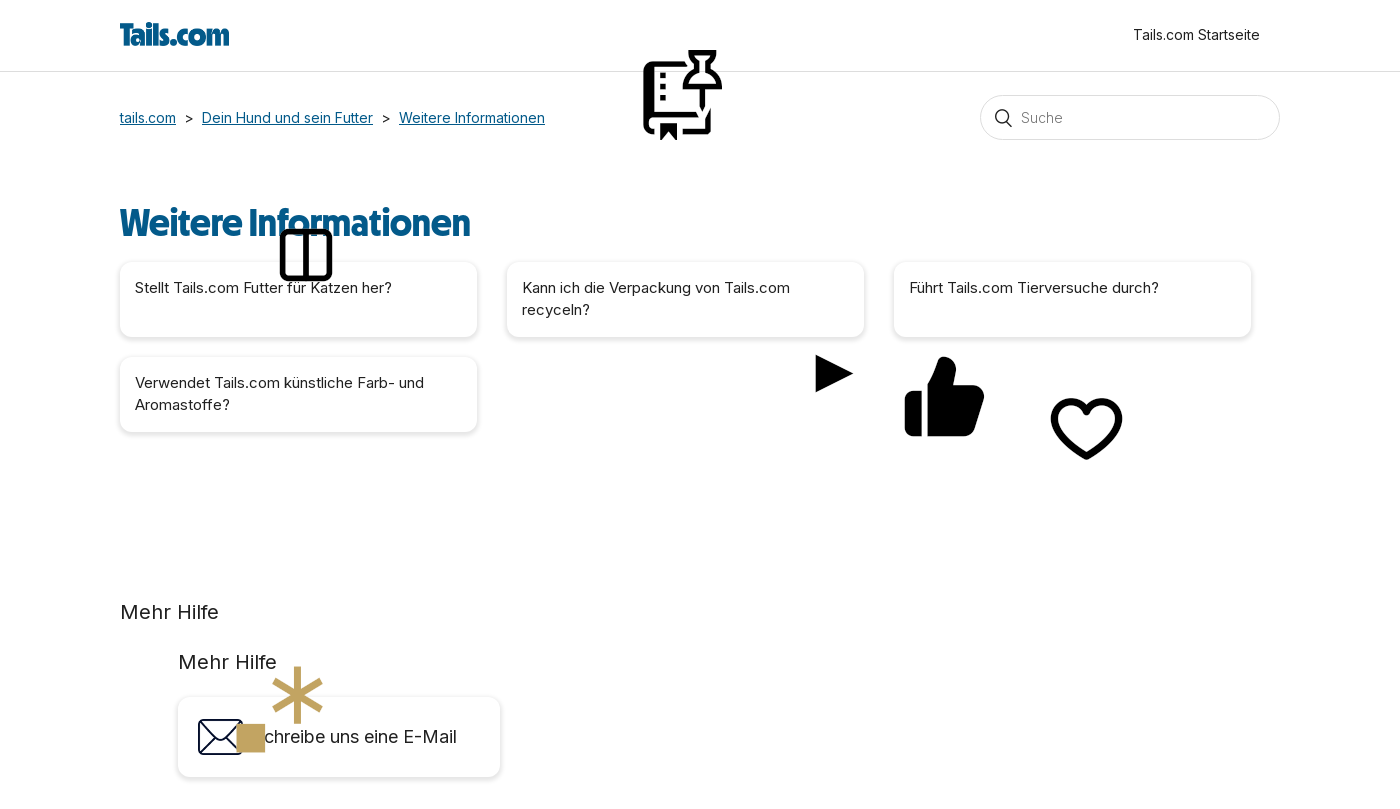 The width and height of the screenshot is (1400, 809). Describe the element at coordinates (279, 709) in the screenshot. I see `toggle regular expression search mode` at that location.